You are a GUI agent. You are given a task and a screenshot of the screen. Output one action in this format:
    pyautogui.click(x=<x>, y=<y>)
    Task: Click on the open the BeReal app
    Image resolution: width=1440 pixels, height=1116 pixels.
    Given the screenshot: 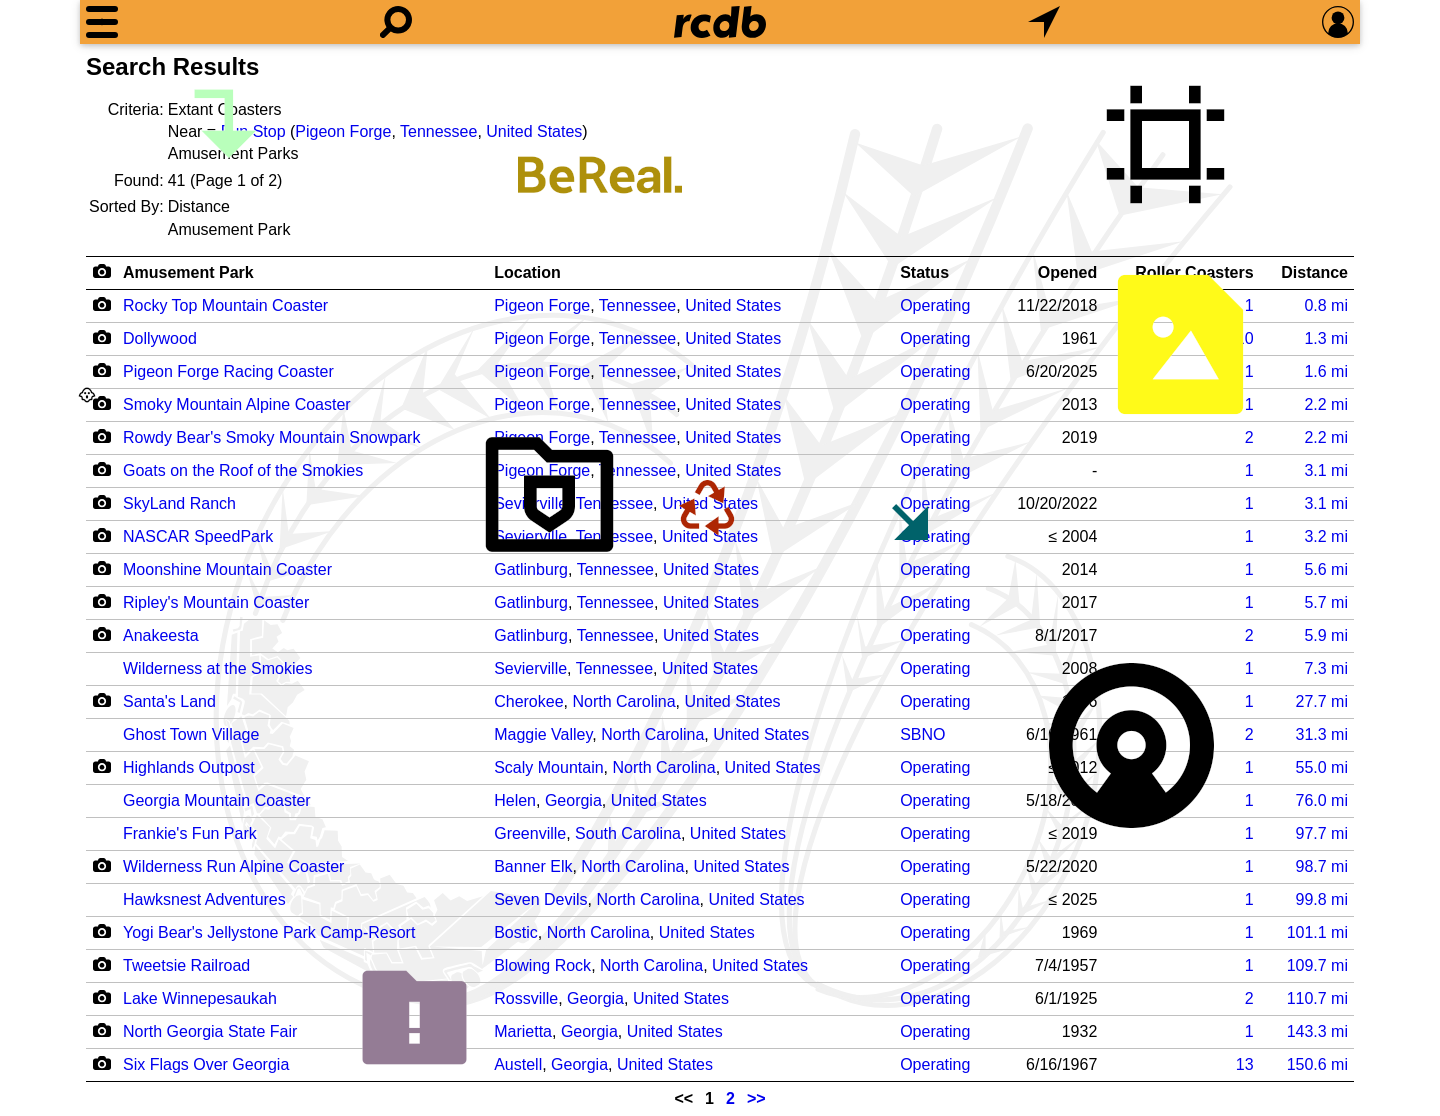 What is the action you would take?
    pyautogui.click(x=600, y=175)
    